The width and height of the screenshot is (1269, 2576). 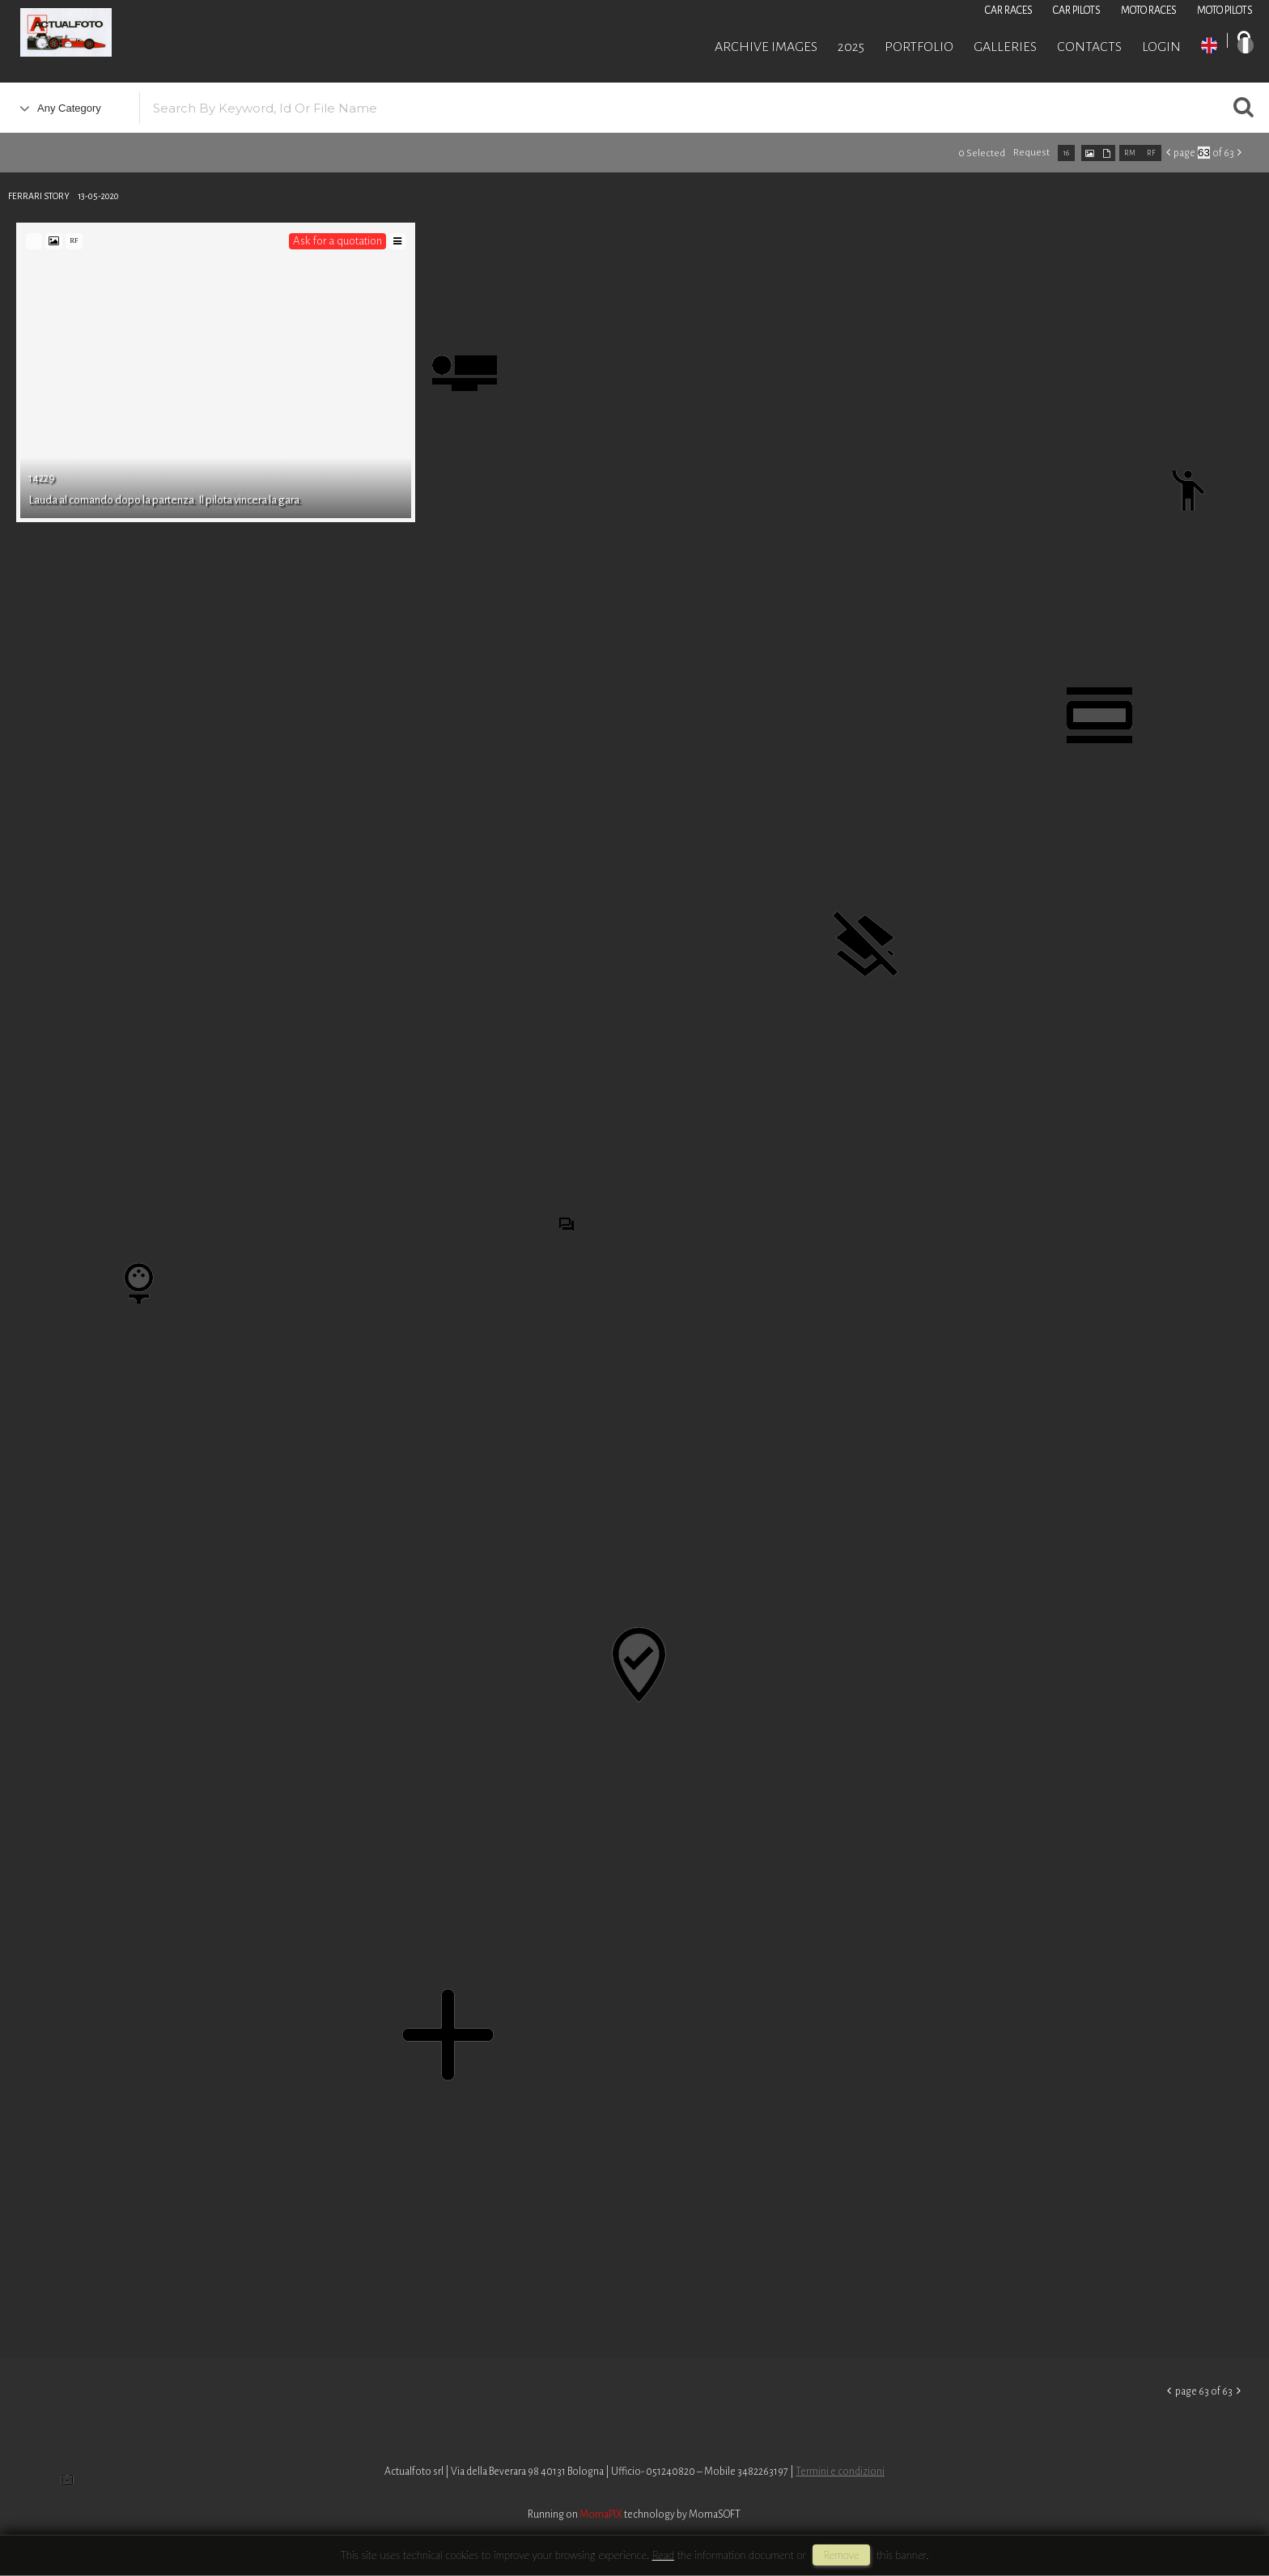 What do you see at coordinates (639, 1664) in the screenshot?
I see `confirm or select a voting location` at bounding box center [639, 1664].